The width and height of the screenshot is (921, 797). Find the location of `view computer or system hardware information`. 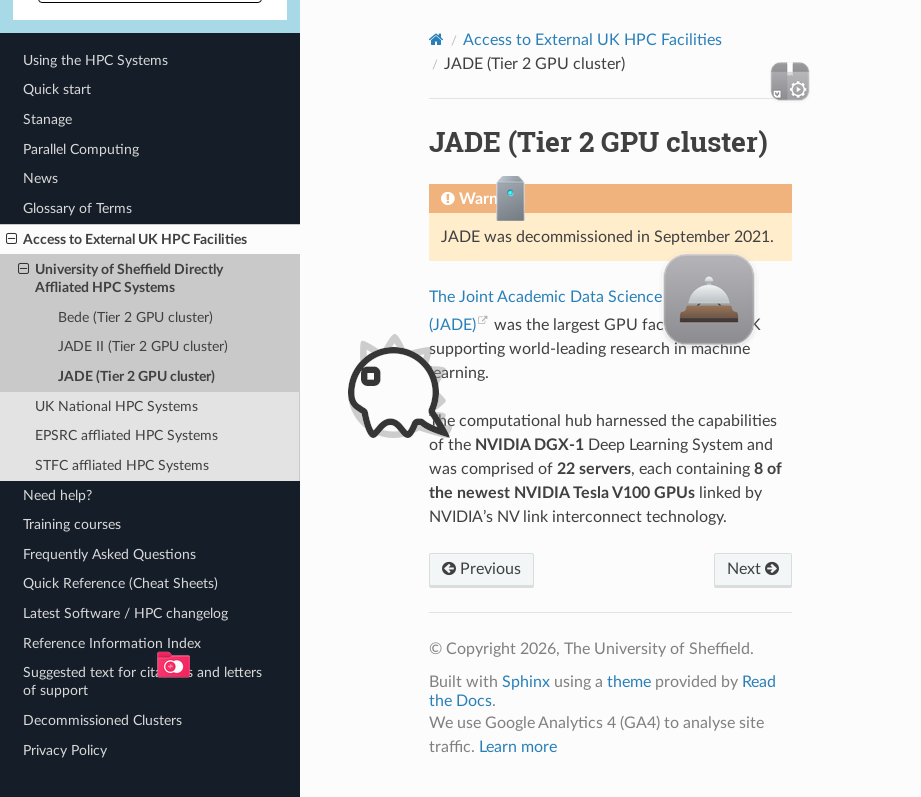

view computer or system hardware information is located at coordinates (510, 198).